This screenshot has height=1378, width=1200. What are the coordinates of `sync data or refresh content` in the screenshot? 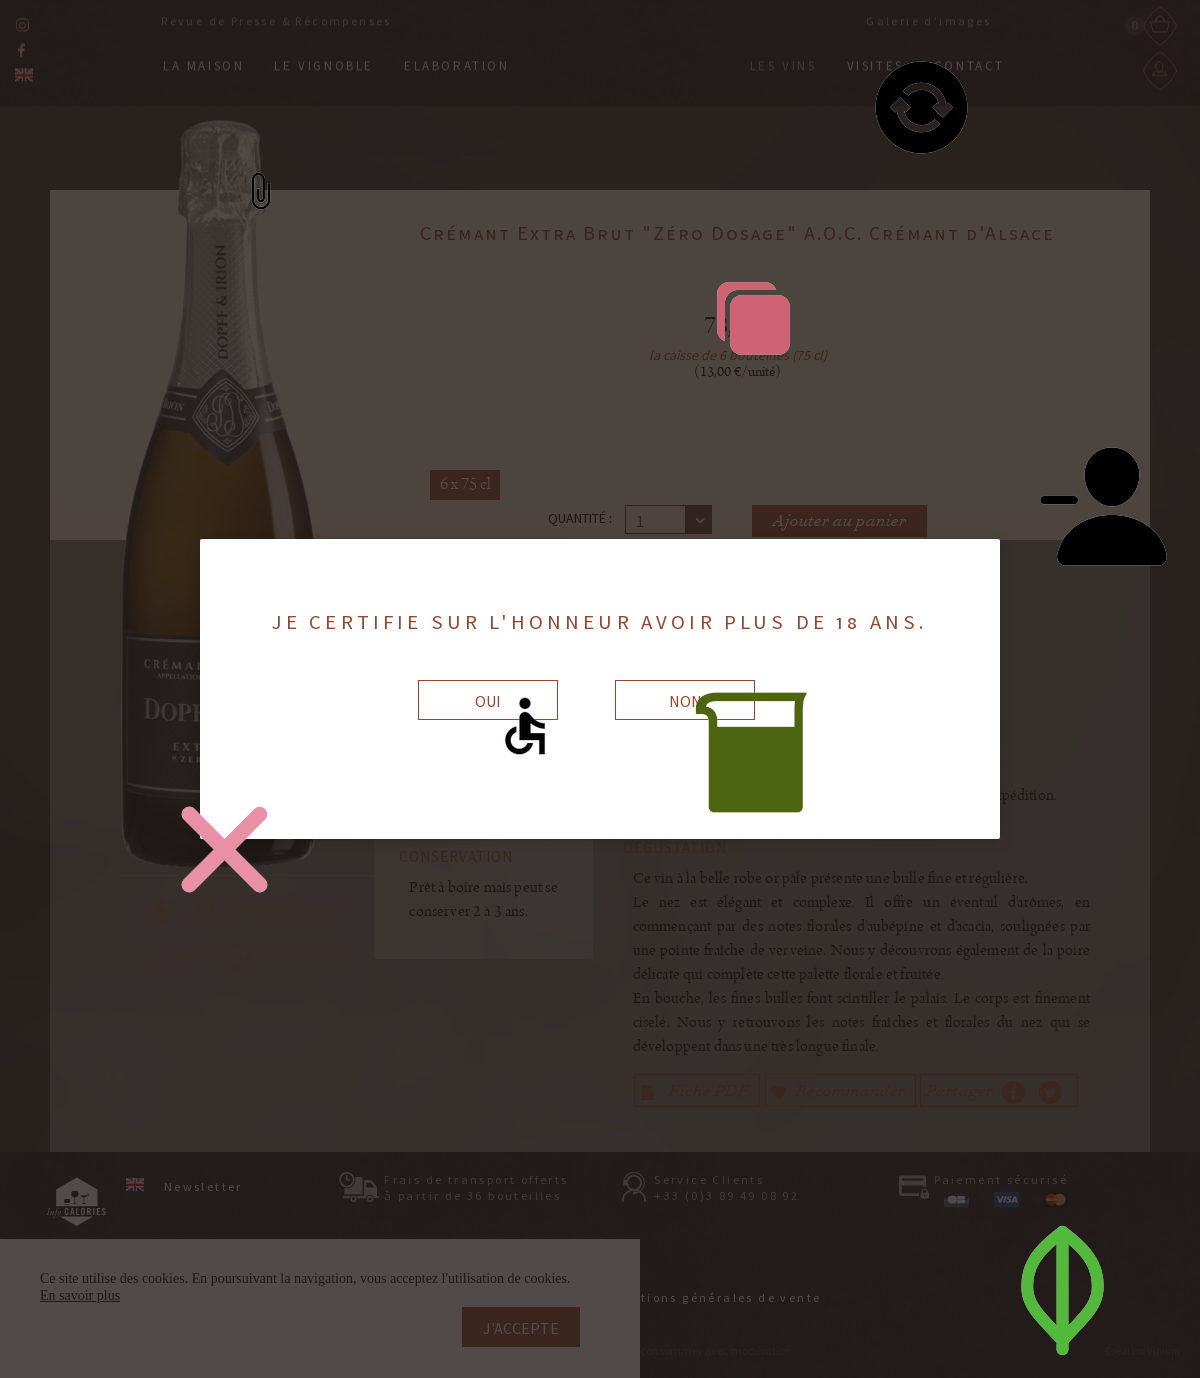 It's located at (921, 107).